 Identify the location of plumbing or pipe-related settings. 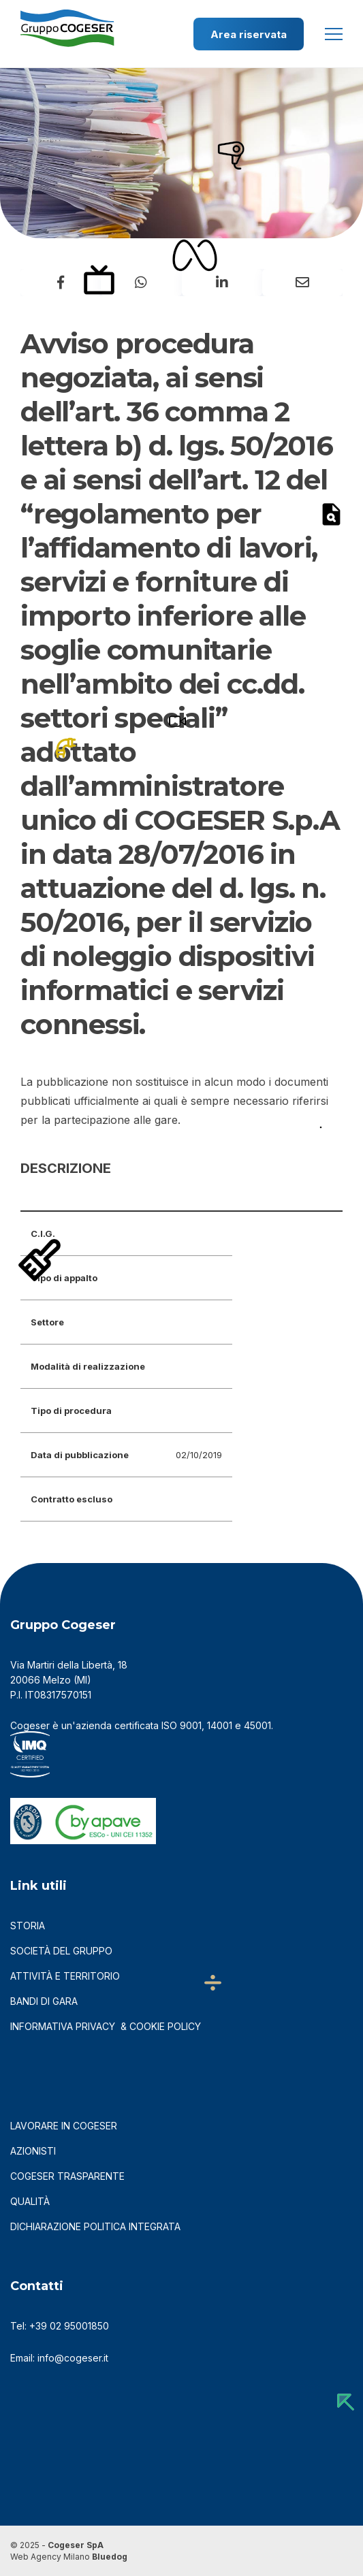
(65, 747).